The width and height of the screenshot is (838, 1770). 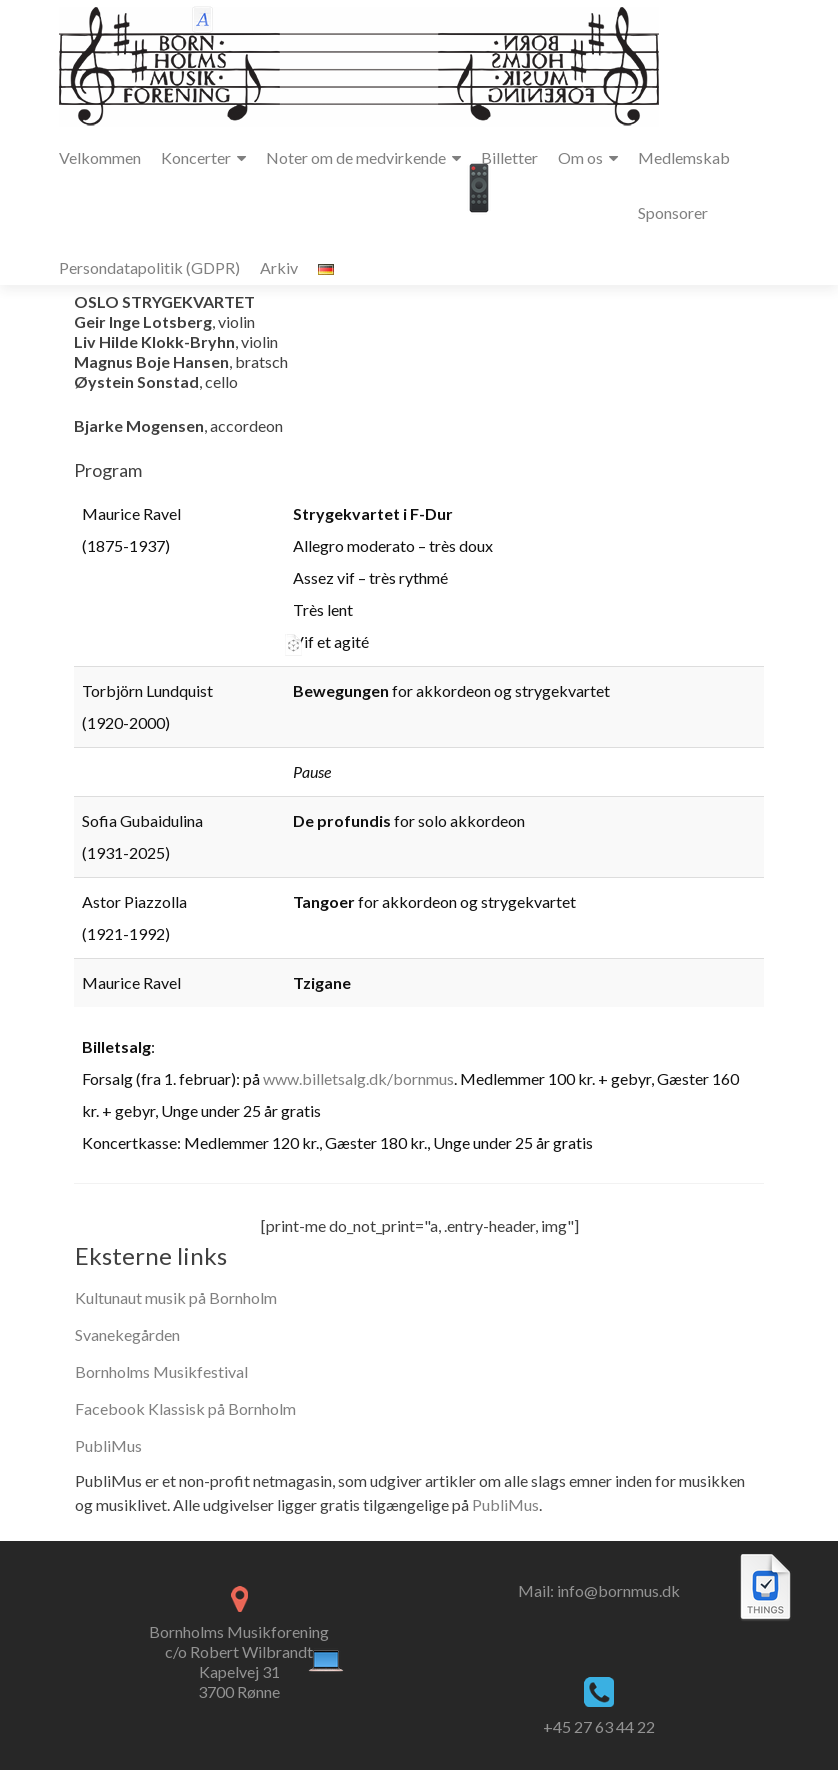 I want to click on open a font file, so click(x=202, y=19).